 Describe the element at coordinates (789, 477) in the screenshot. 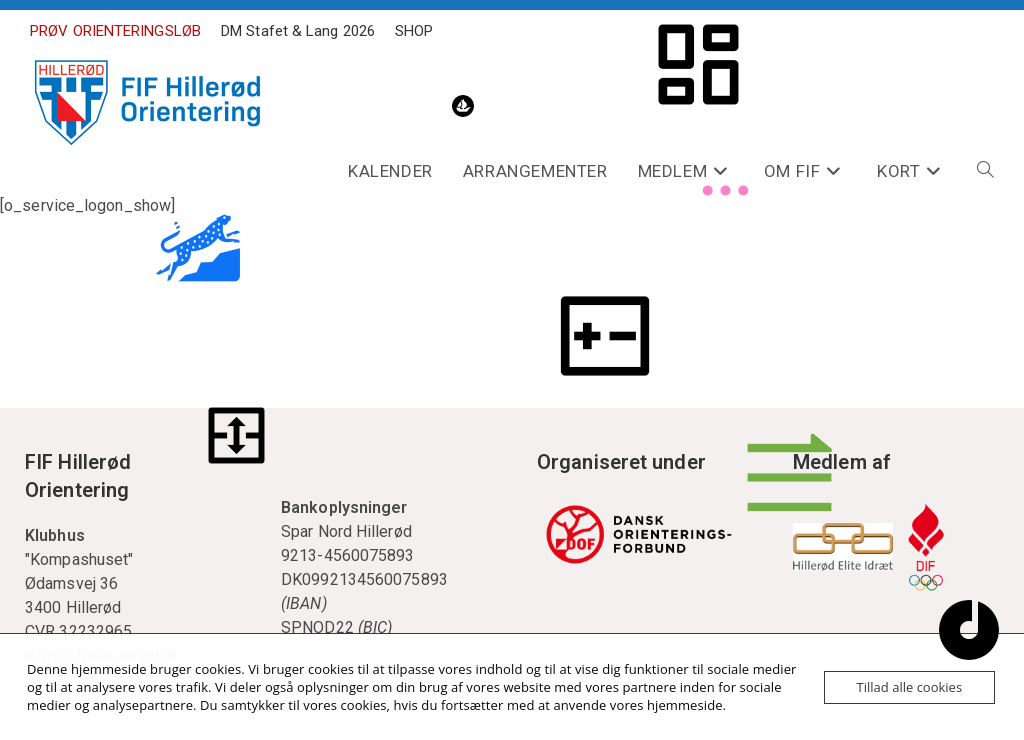

I see `play items in sequential order` at that location.